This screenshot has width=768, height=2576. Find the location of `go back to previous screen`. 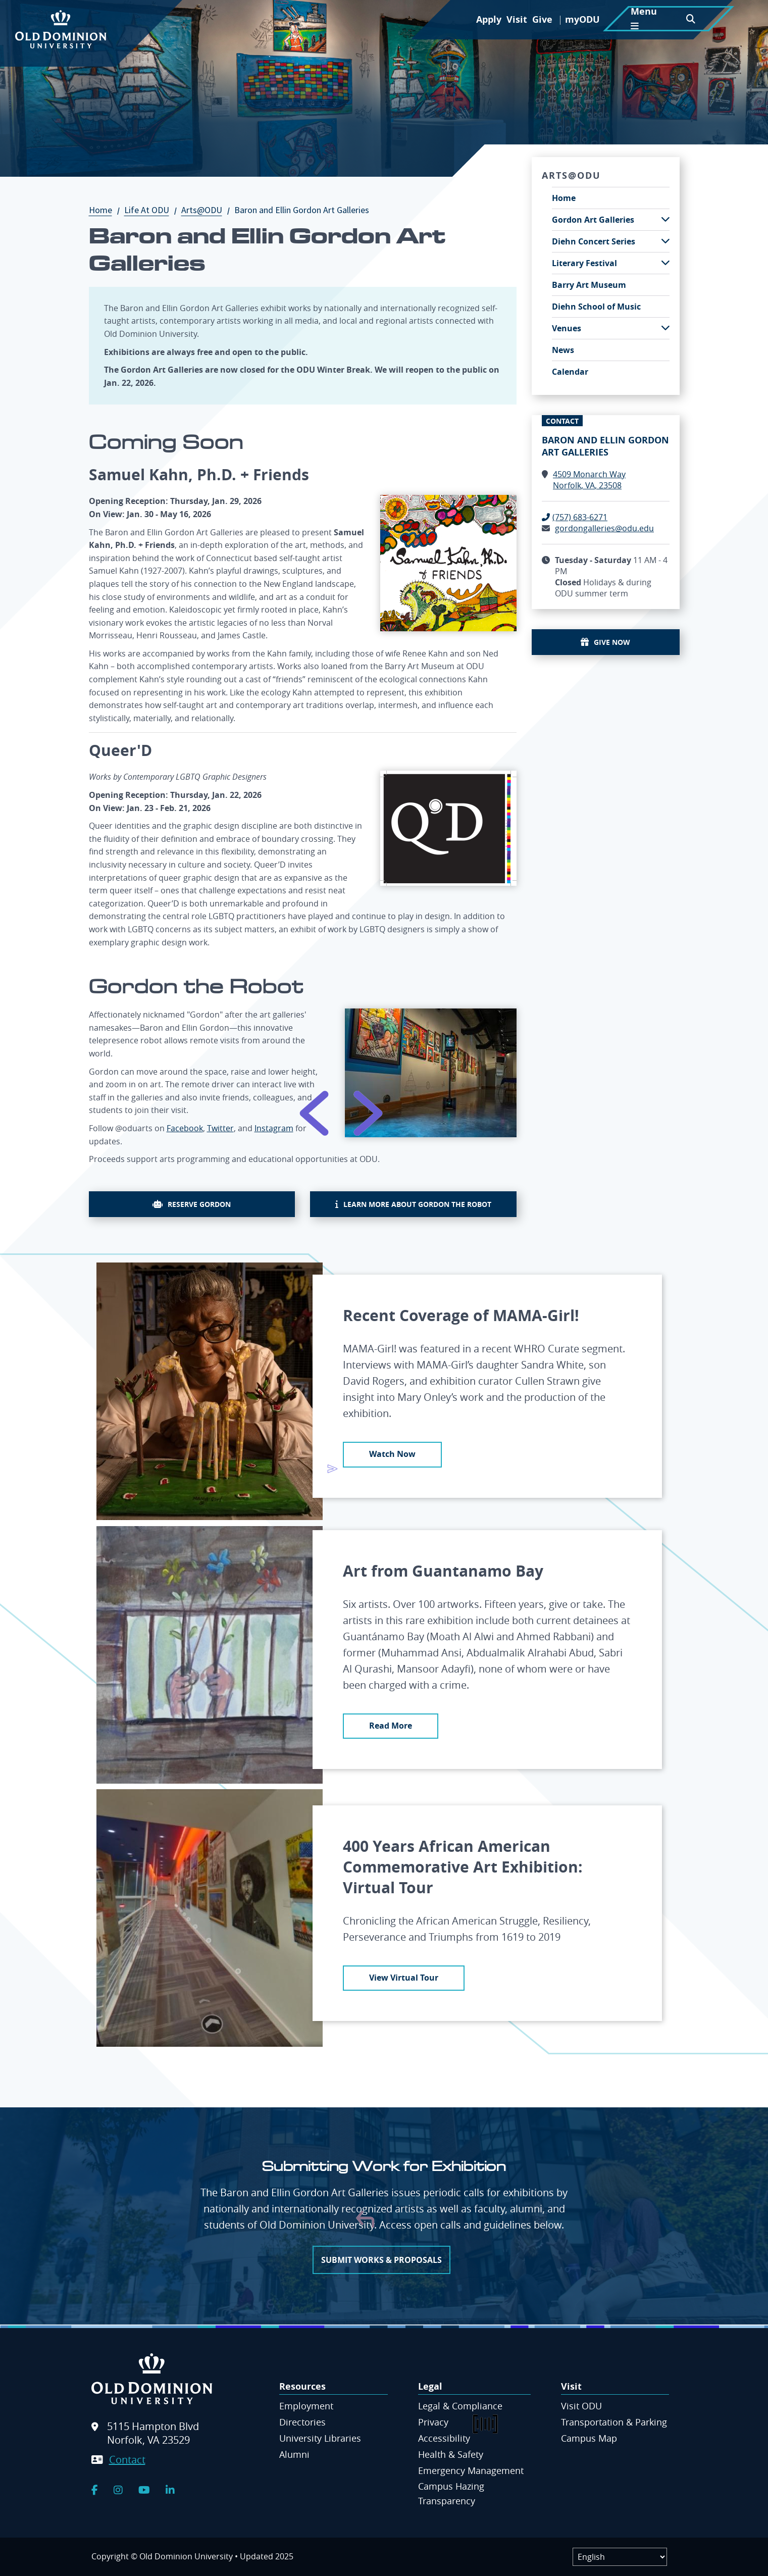

go back to previous screen is located at coordinates (366, 2219).